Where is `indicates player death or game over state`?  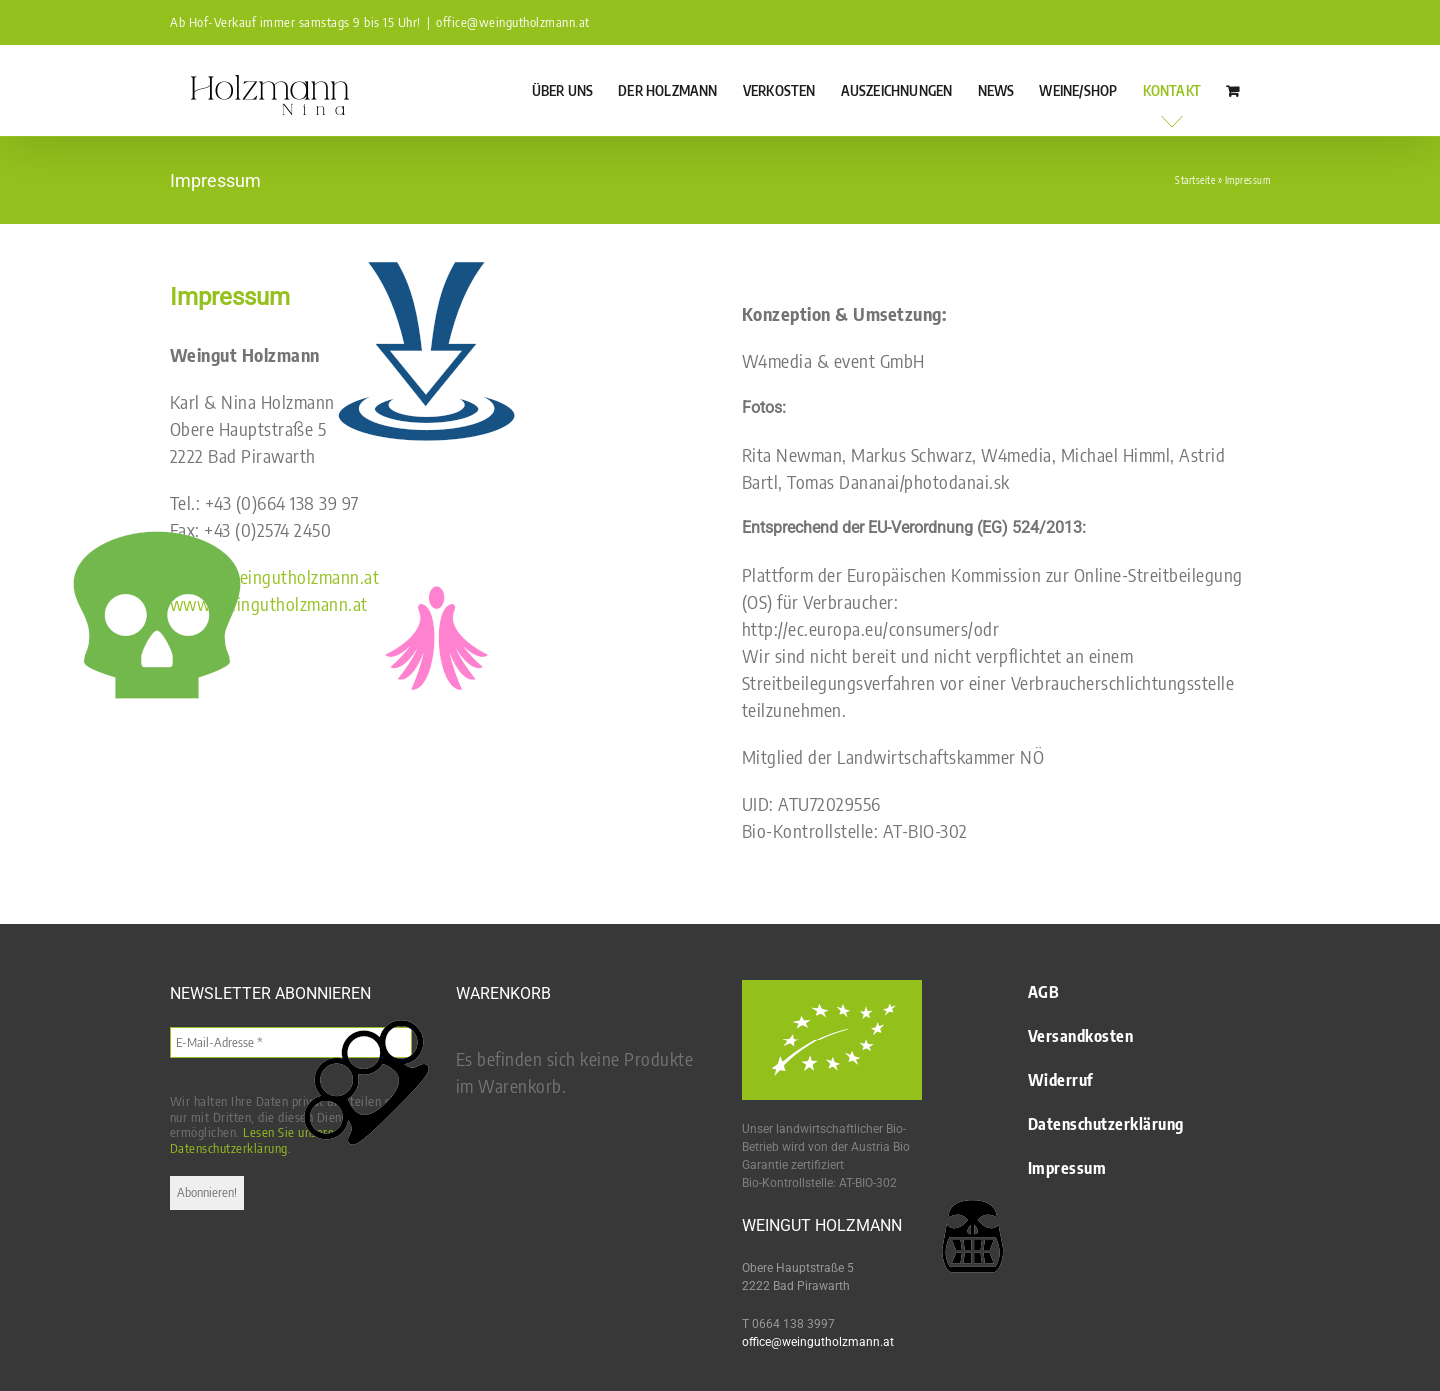 indicates player death or game over state is located at coordinates (157, 615).